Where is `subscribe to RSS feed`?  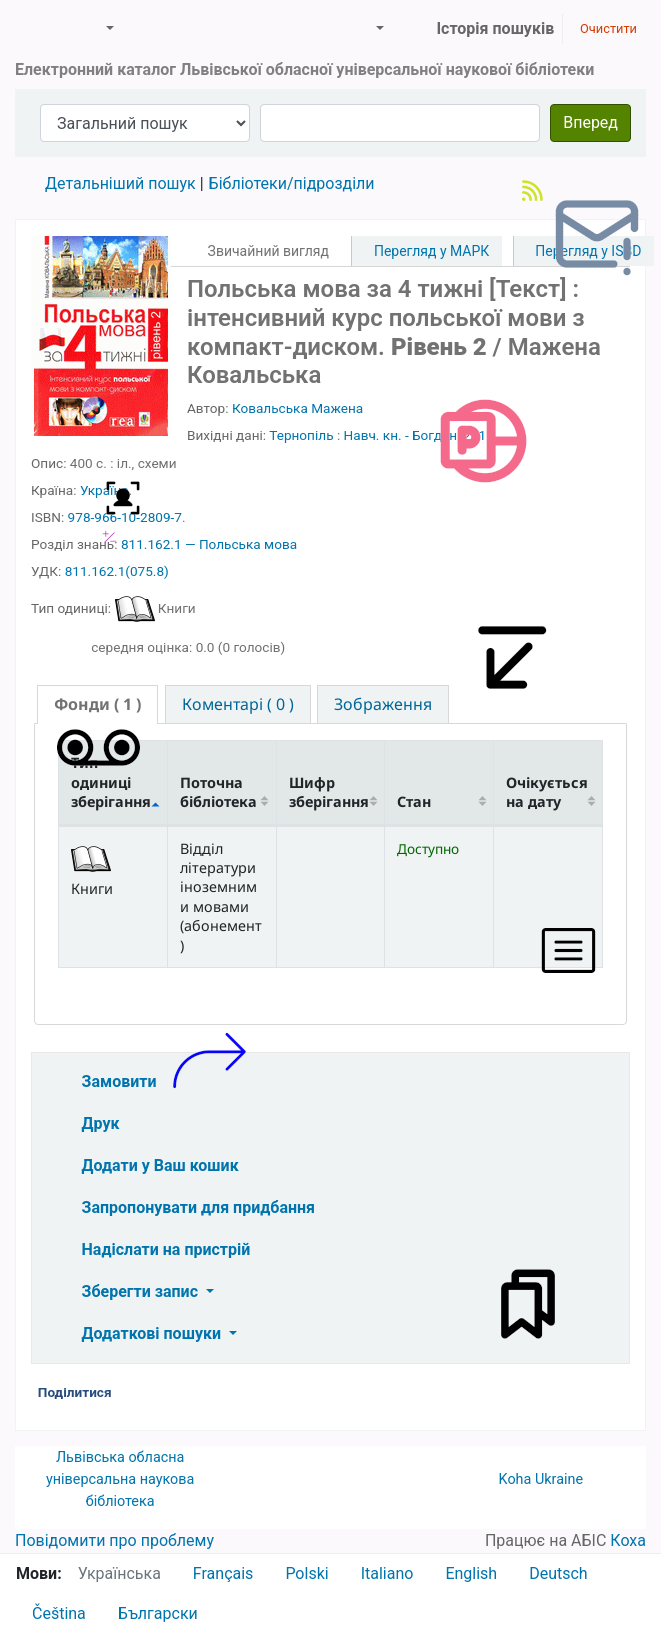 subscribe to RSS feed is located at coordinates (531, 191).